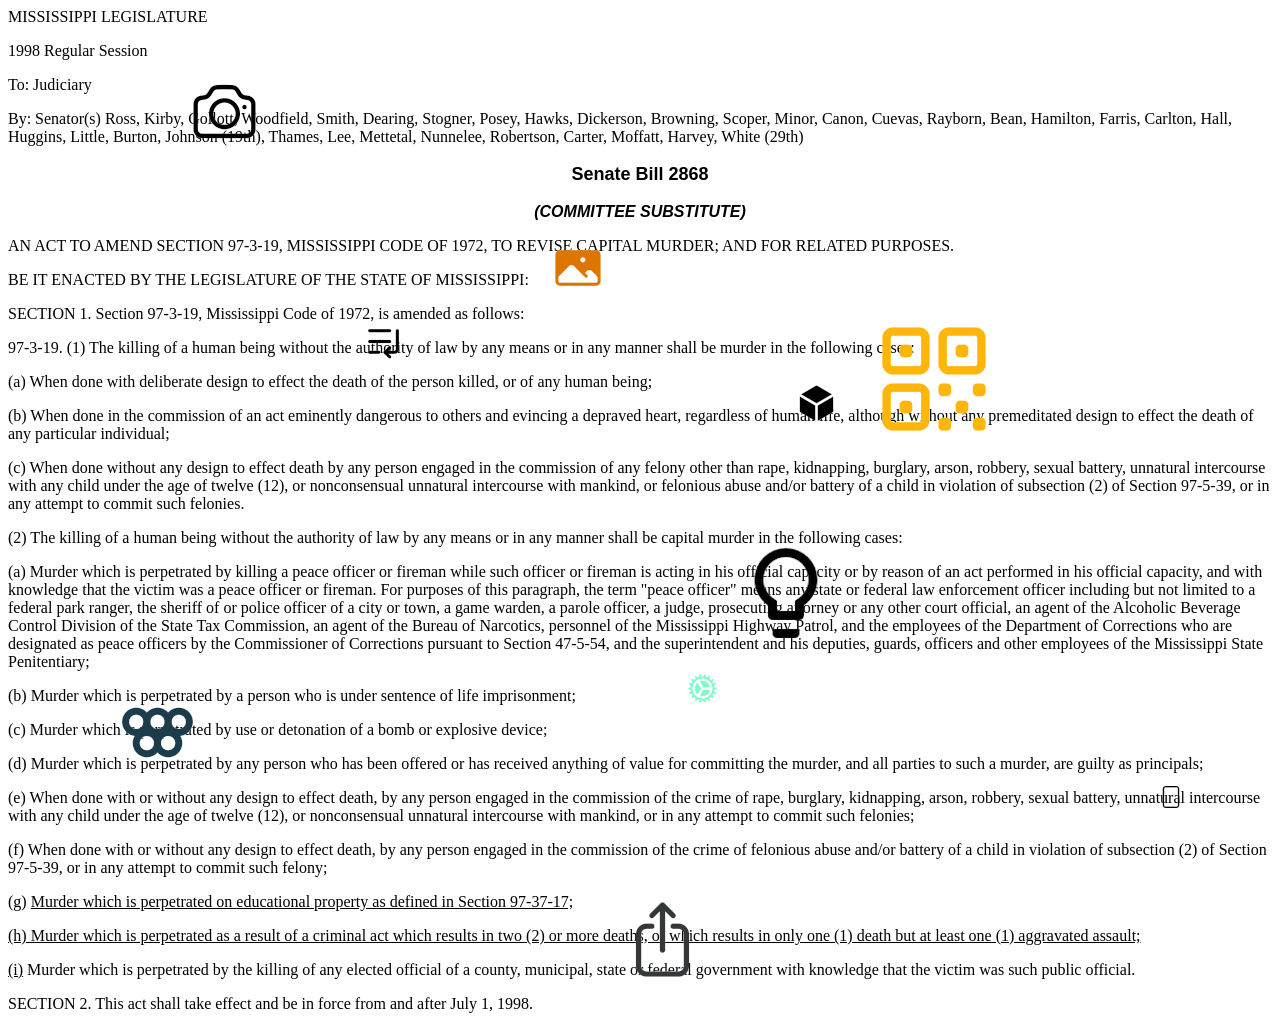  I want to click on switch to tablet view, so click(1171, 797).